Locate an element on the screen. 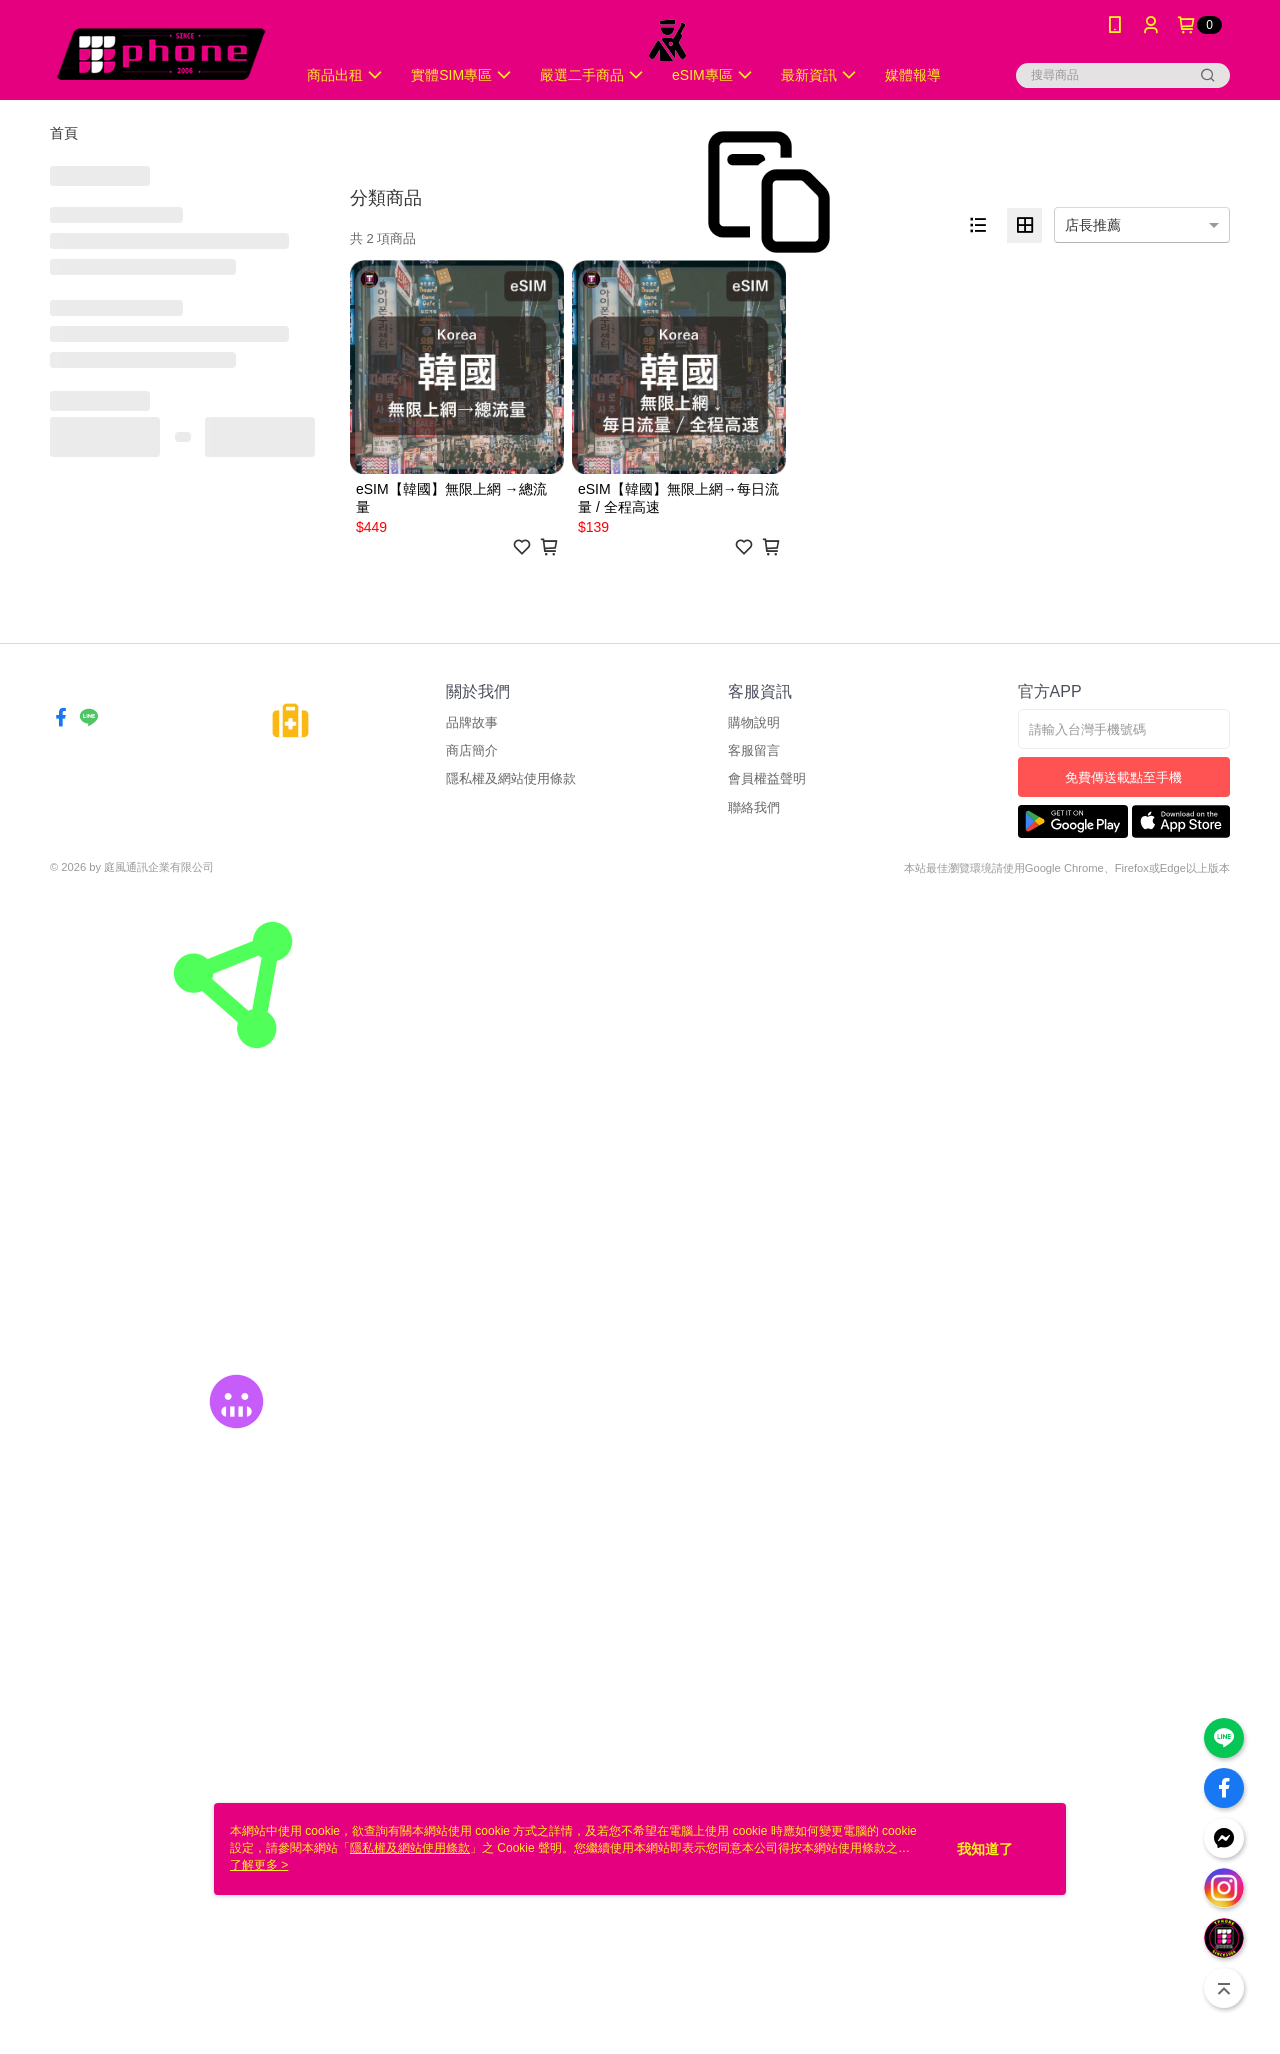  view network connections is located at coordinates (237, 985).